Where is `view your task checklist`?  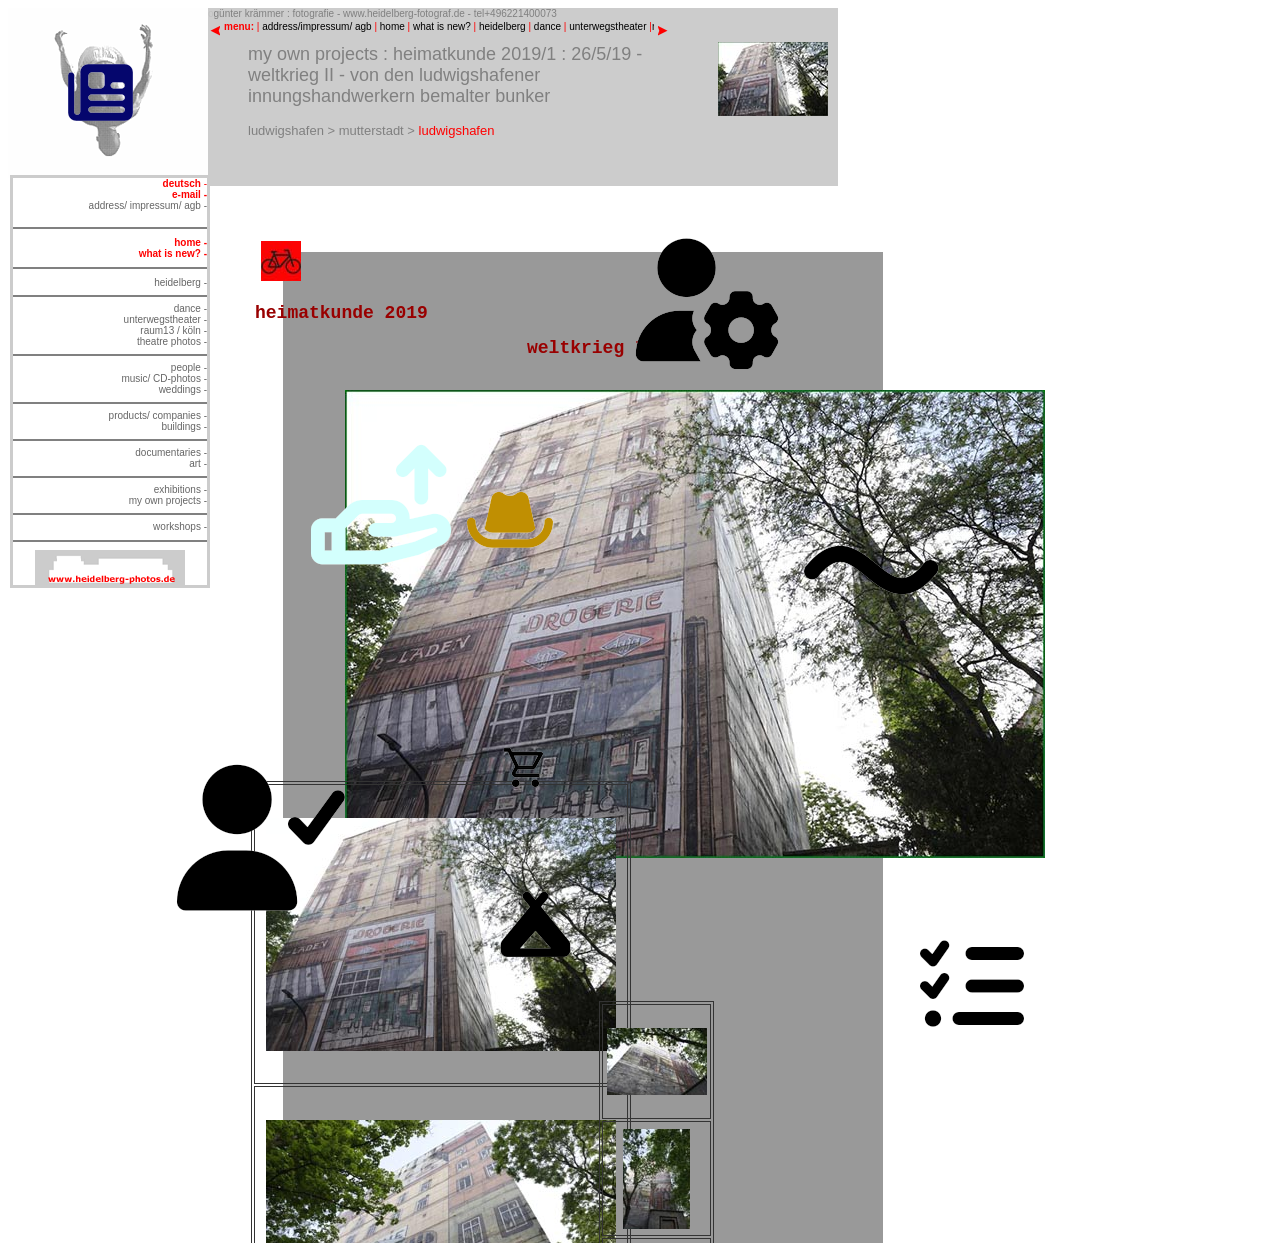 view your task checklist is located at coordinates (972, 986).